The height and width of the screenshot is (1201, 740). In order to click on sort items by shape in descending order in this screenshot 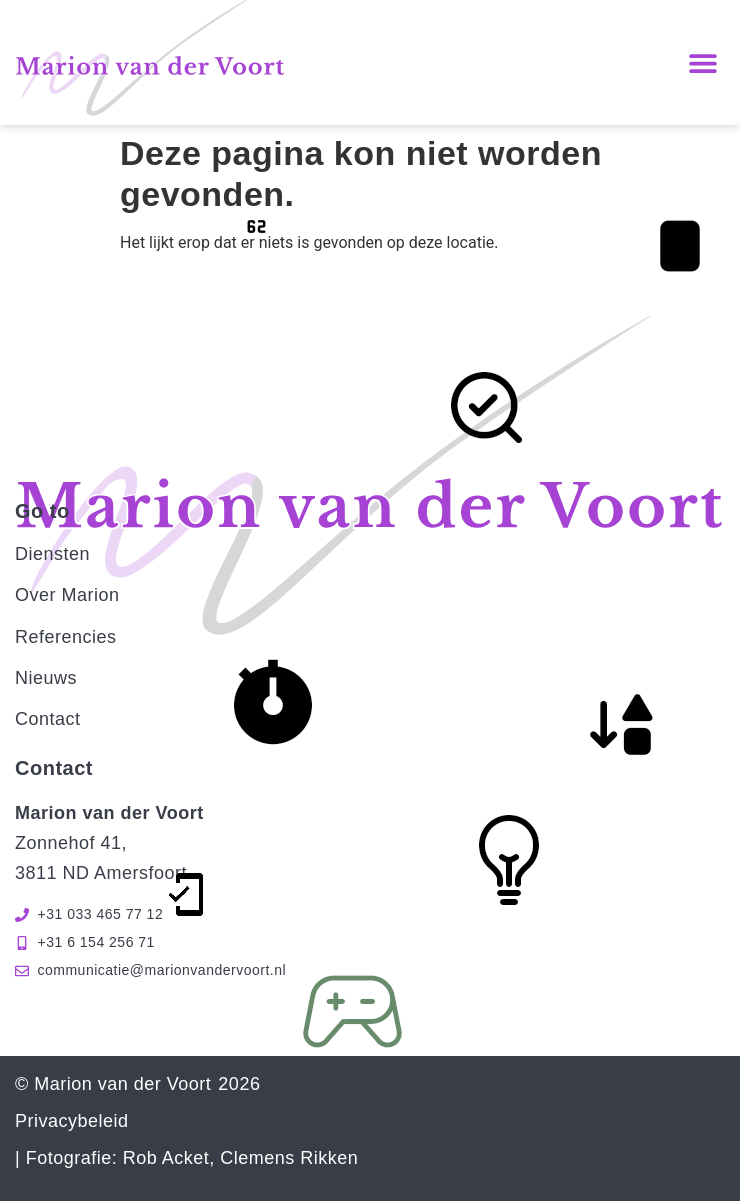, I will do `click(620, 724)`.